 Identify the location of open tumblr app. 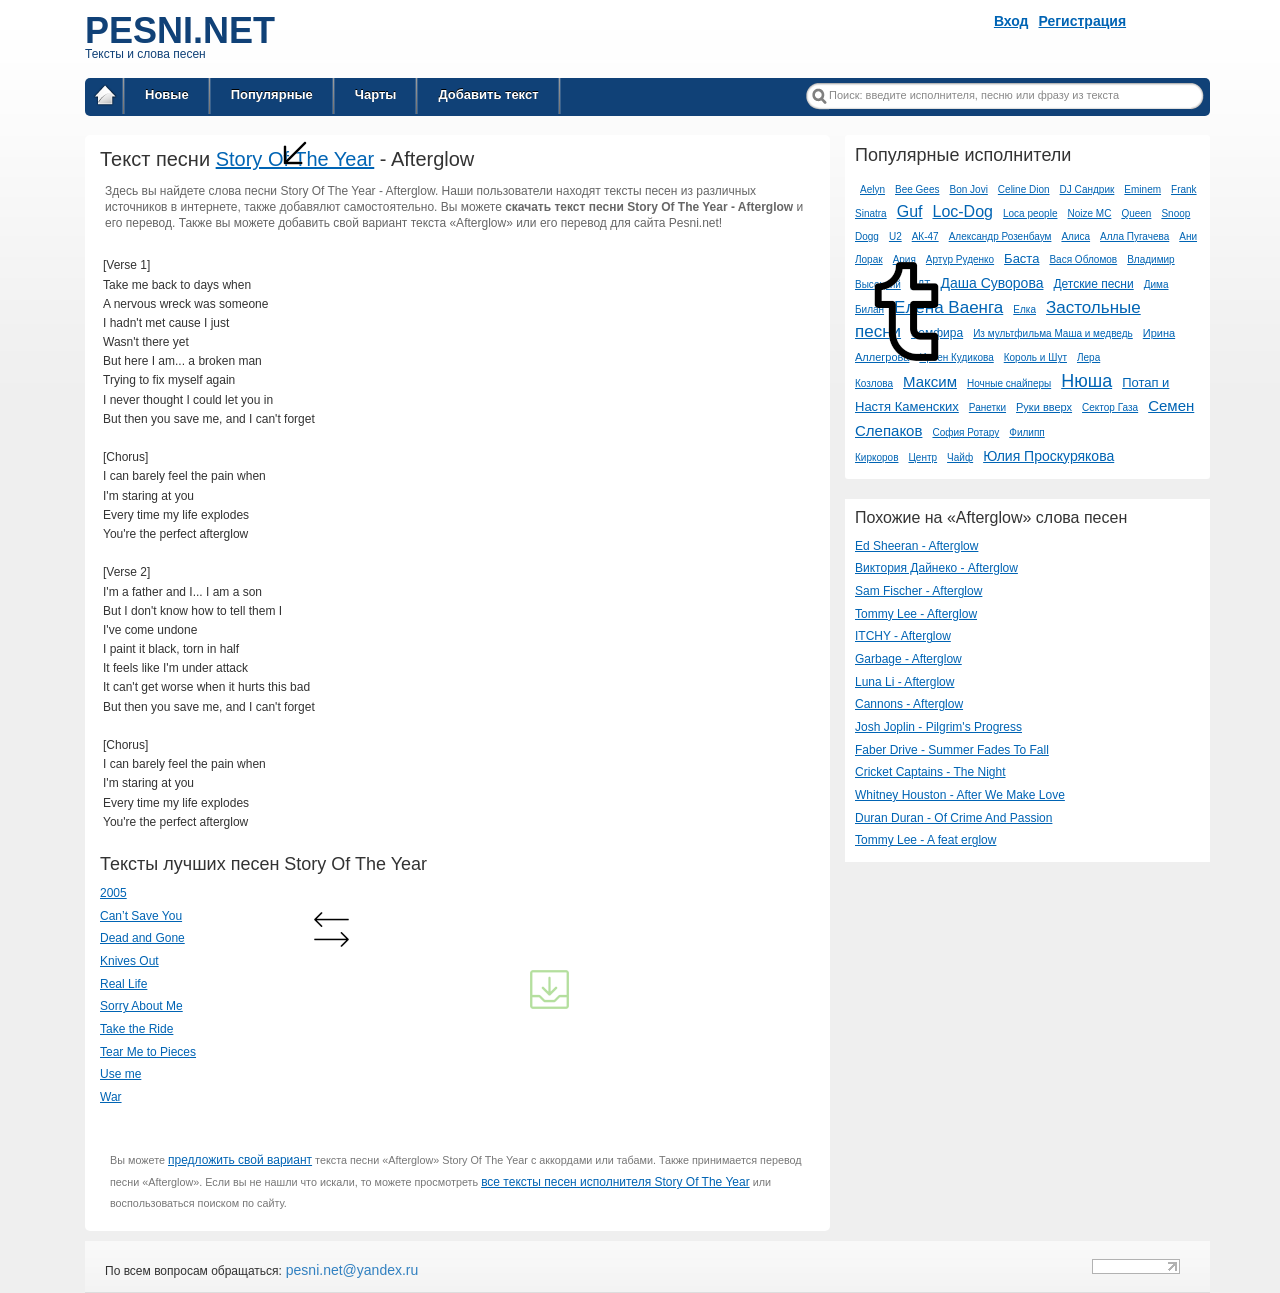
(906, 311).